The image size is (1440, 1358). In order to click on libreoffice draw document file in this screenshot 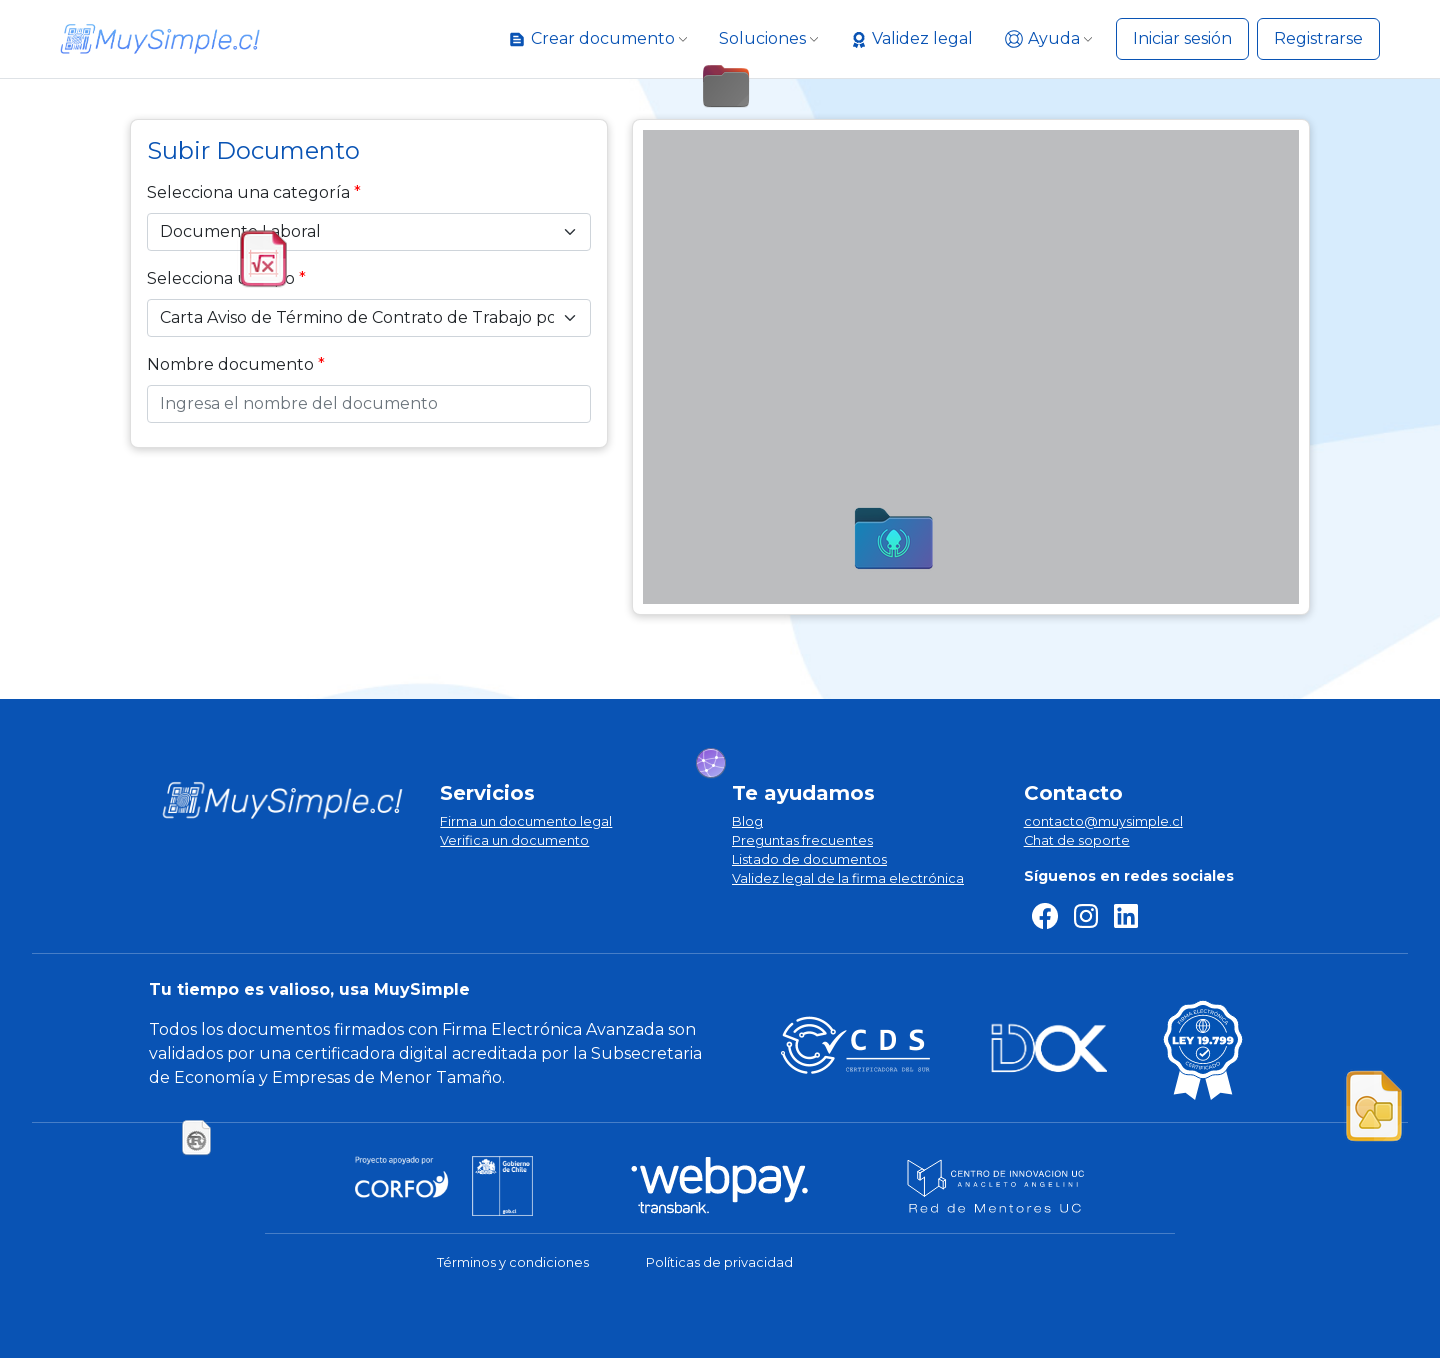, I will do `click(1374, 1106)`.